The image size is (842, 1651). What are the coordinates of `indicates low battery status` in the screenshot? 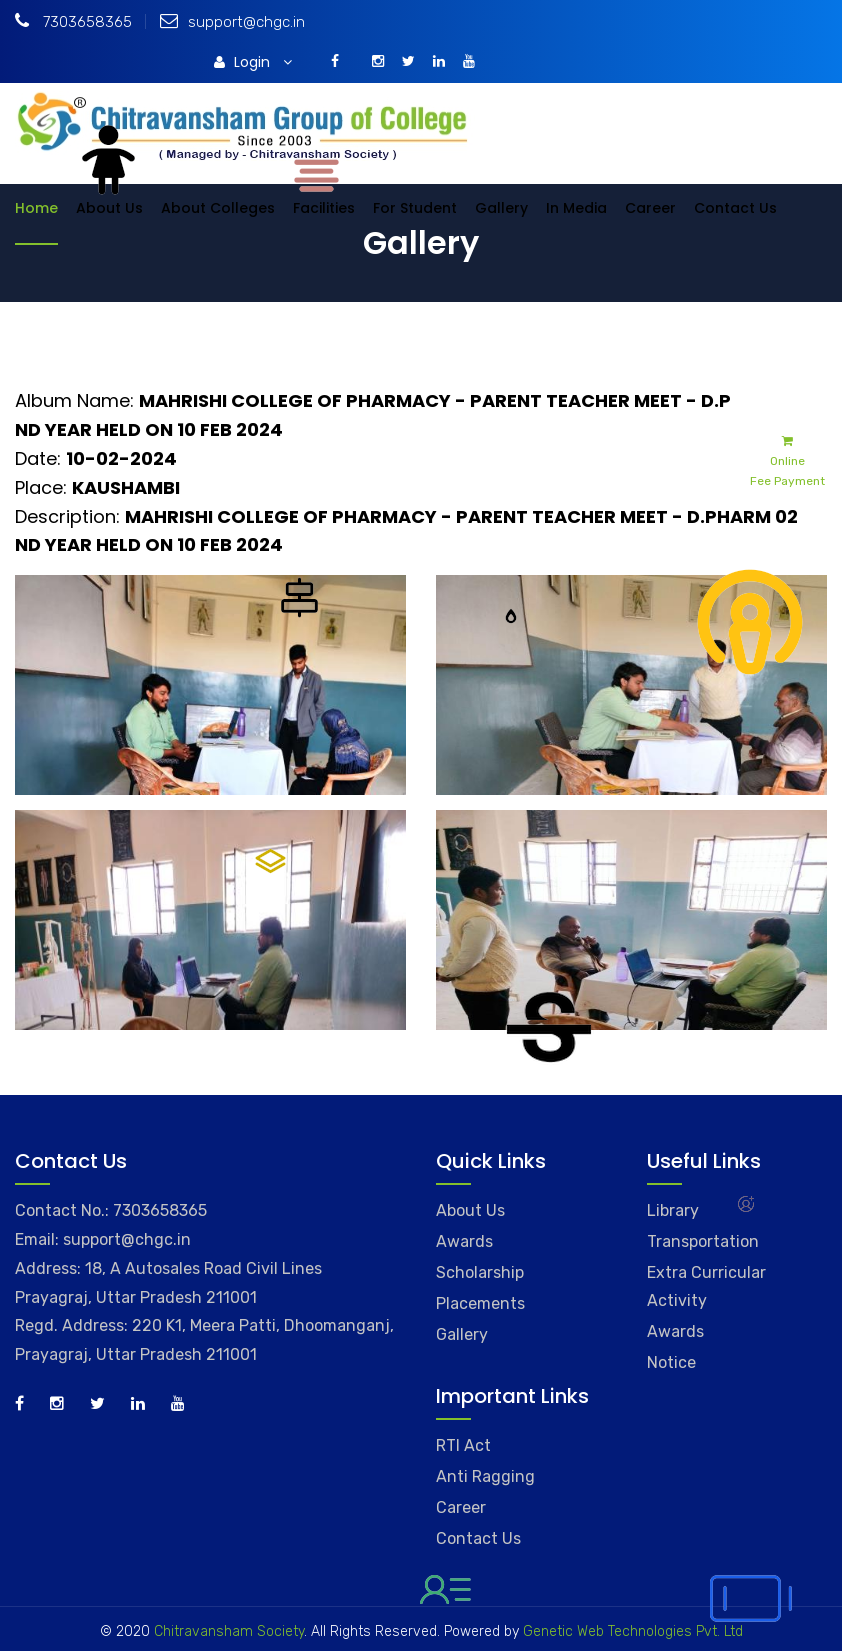 It's located at (749, 1598).